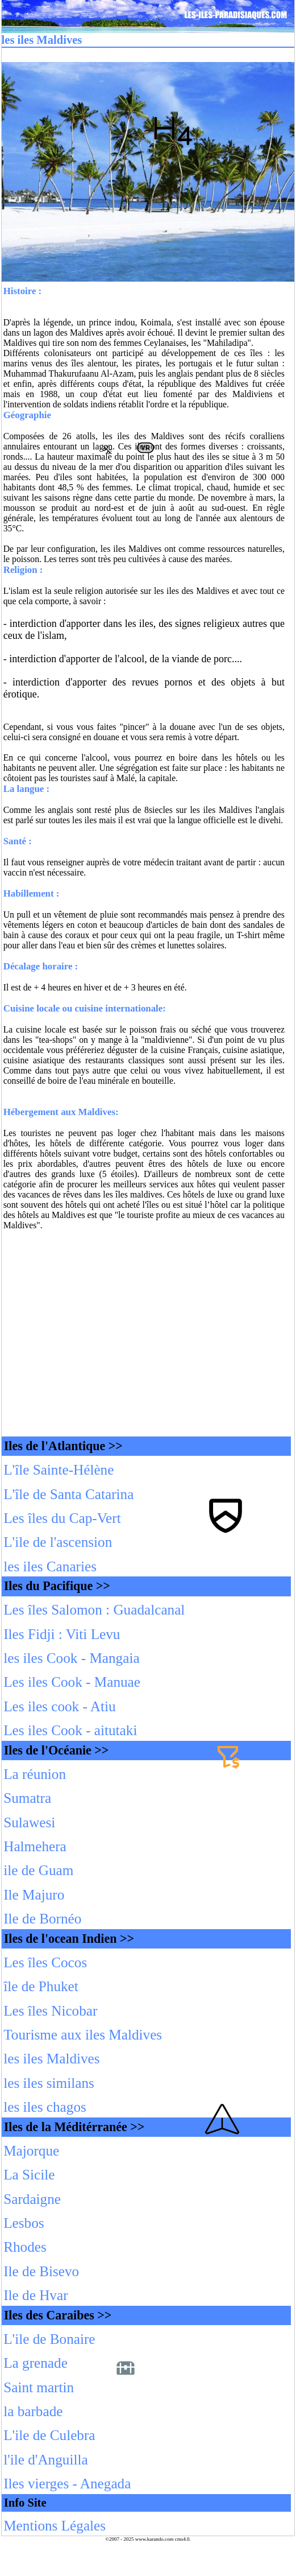 The height and width of the screenshot is (2576, 296). I want to click on send a message, so click(222, 2120).